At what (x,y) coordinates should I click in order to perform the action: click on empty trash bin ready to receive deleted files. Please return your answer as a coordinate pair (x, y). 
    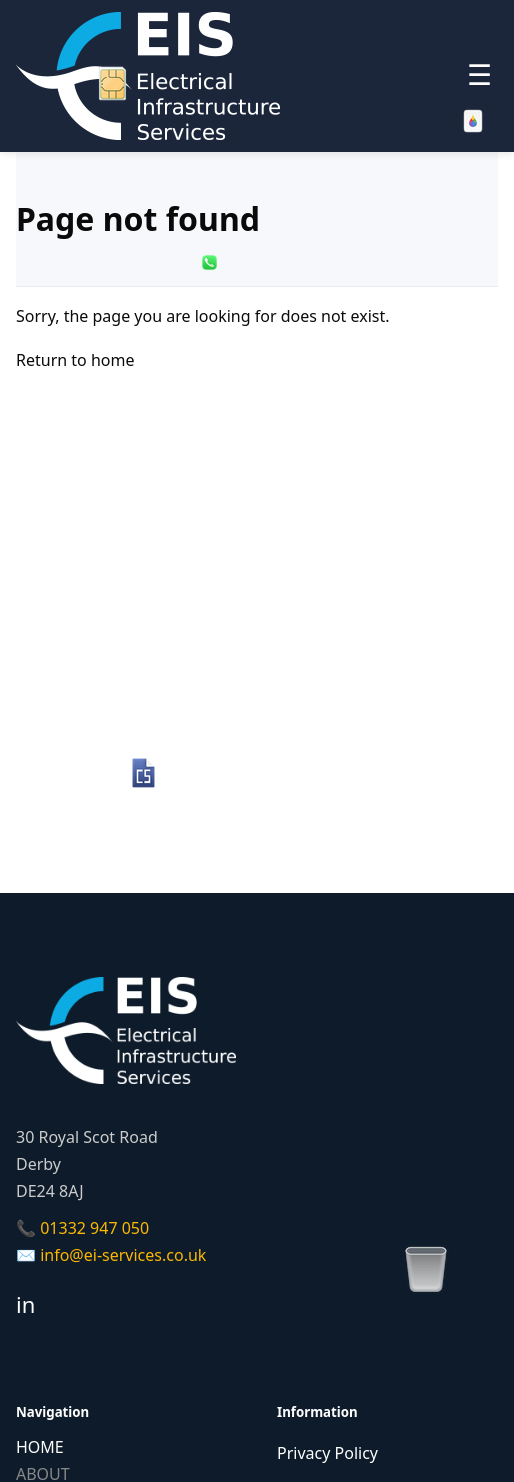
    Looking at the image, I should click on (426, 1269).